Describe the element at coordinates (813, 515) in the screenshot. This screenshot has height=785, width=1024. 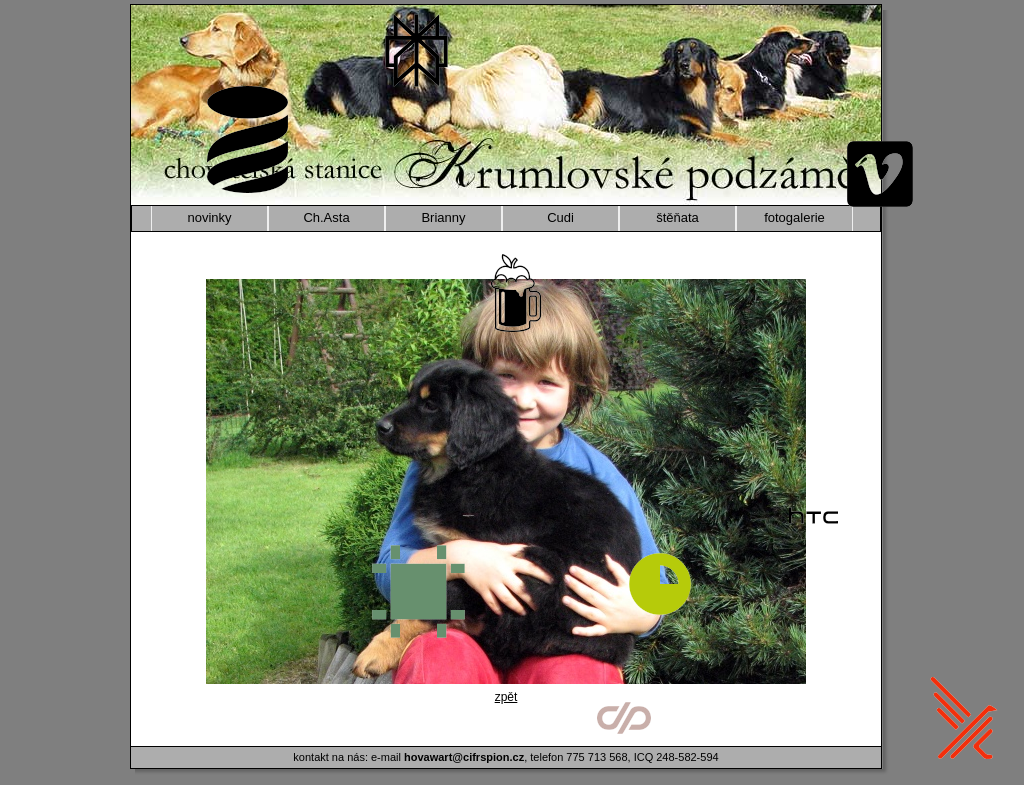
I see `HTC brand logo` at that location.